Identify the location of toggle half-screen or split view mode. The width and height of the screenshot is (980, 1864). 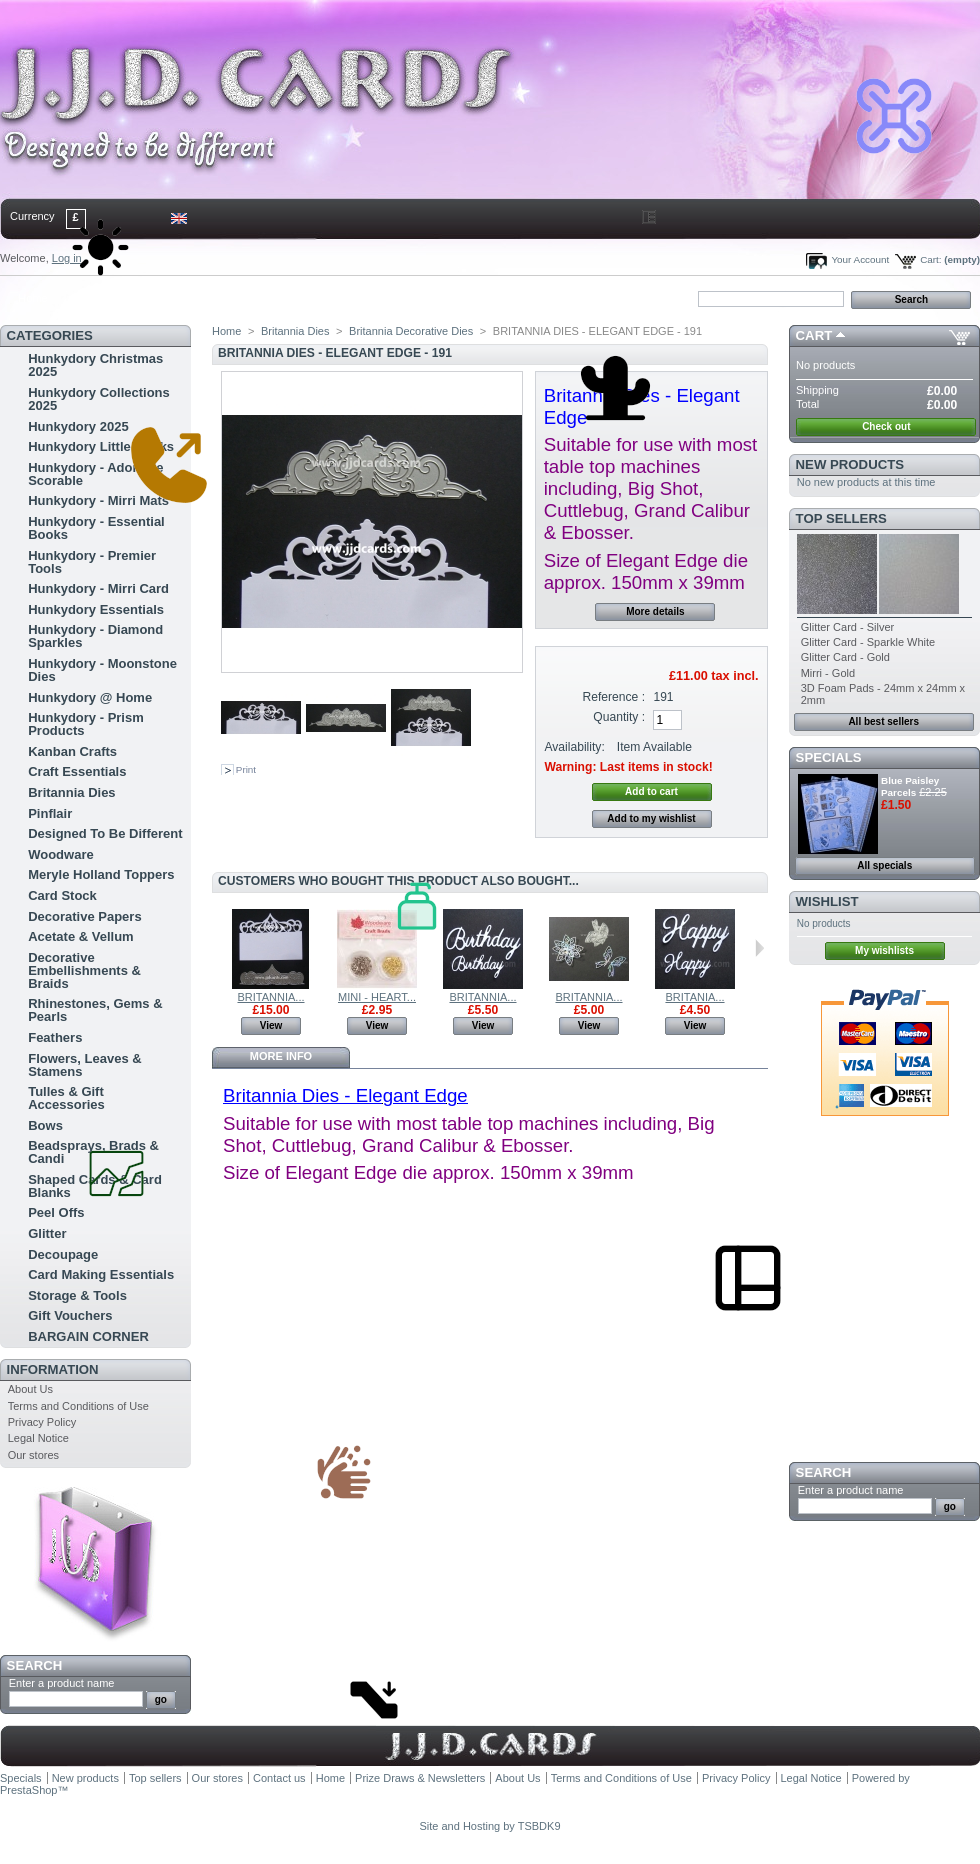
(649, 217).